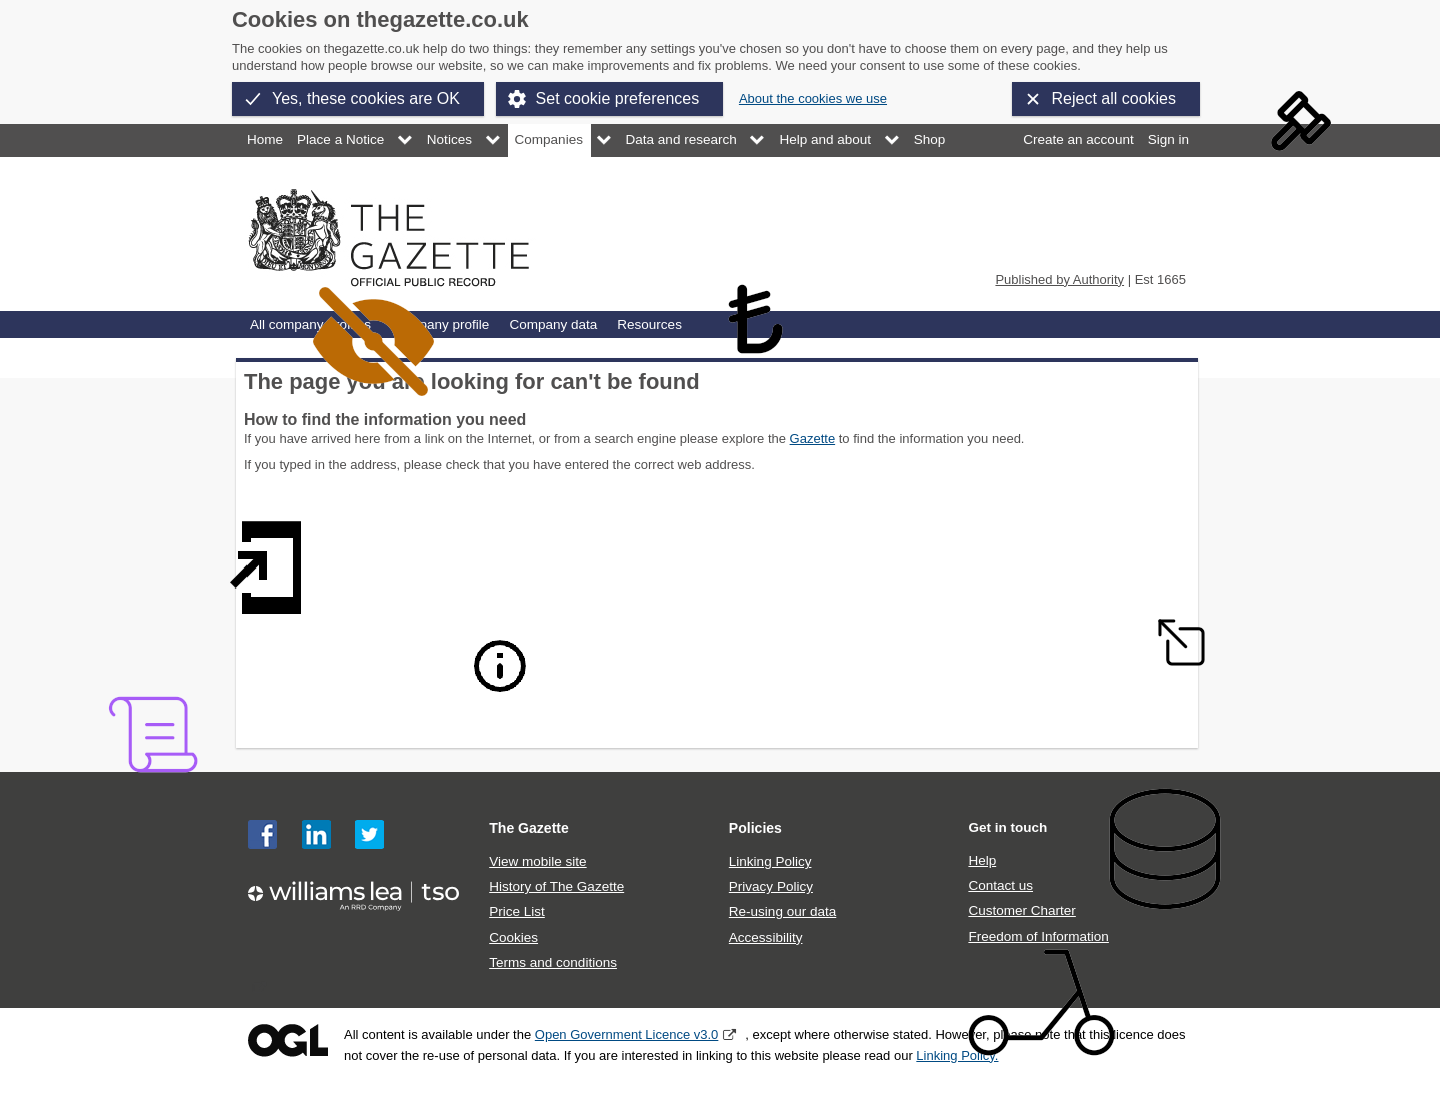 This screenshot has width=1440, height=1101. I want to click on access database or data storage, so click(1165, 849).